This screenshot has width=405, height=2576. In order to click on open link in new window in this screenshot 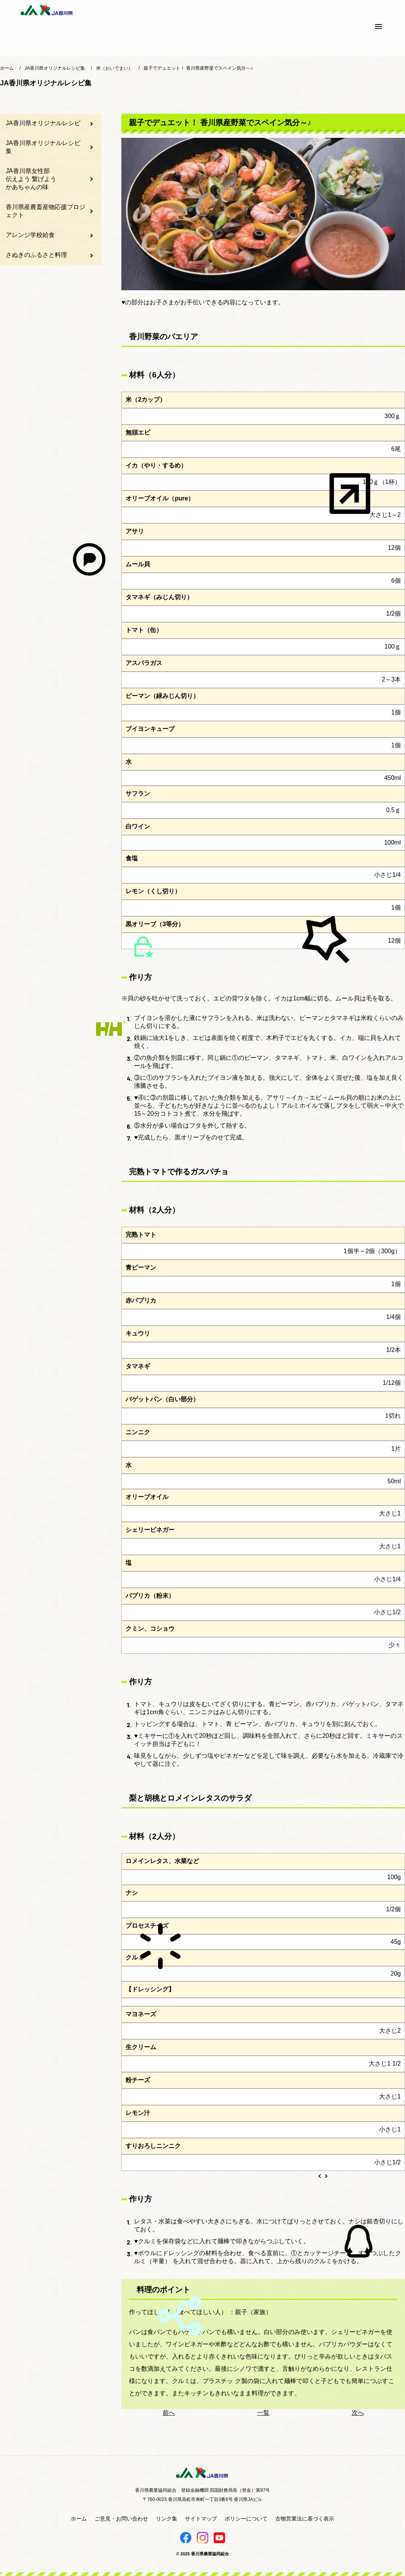, I will do `click(350, 494)`.